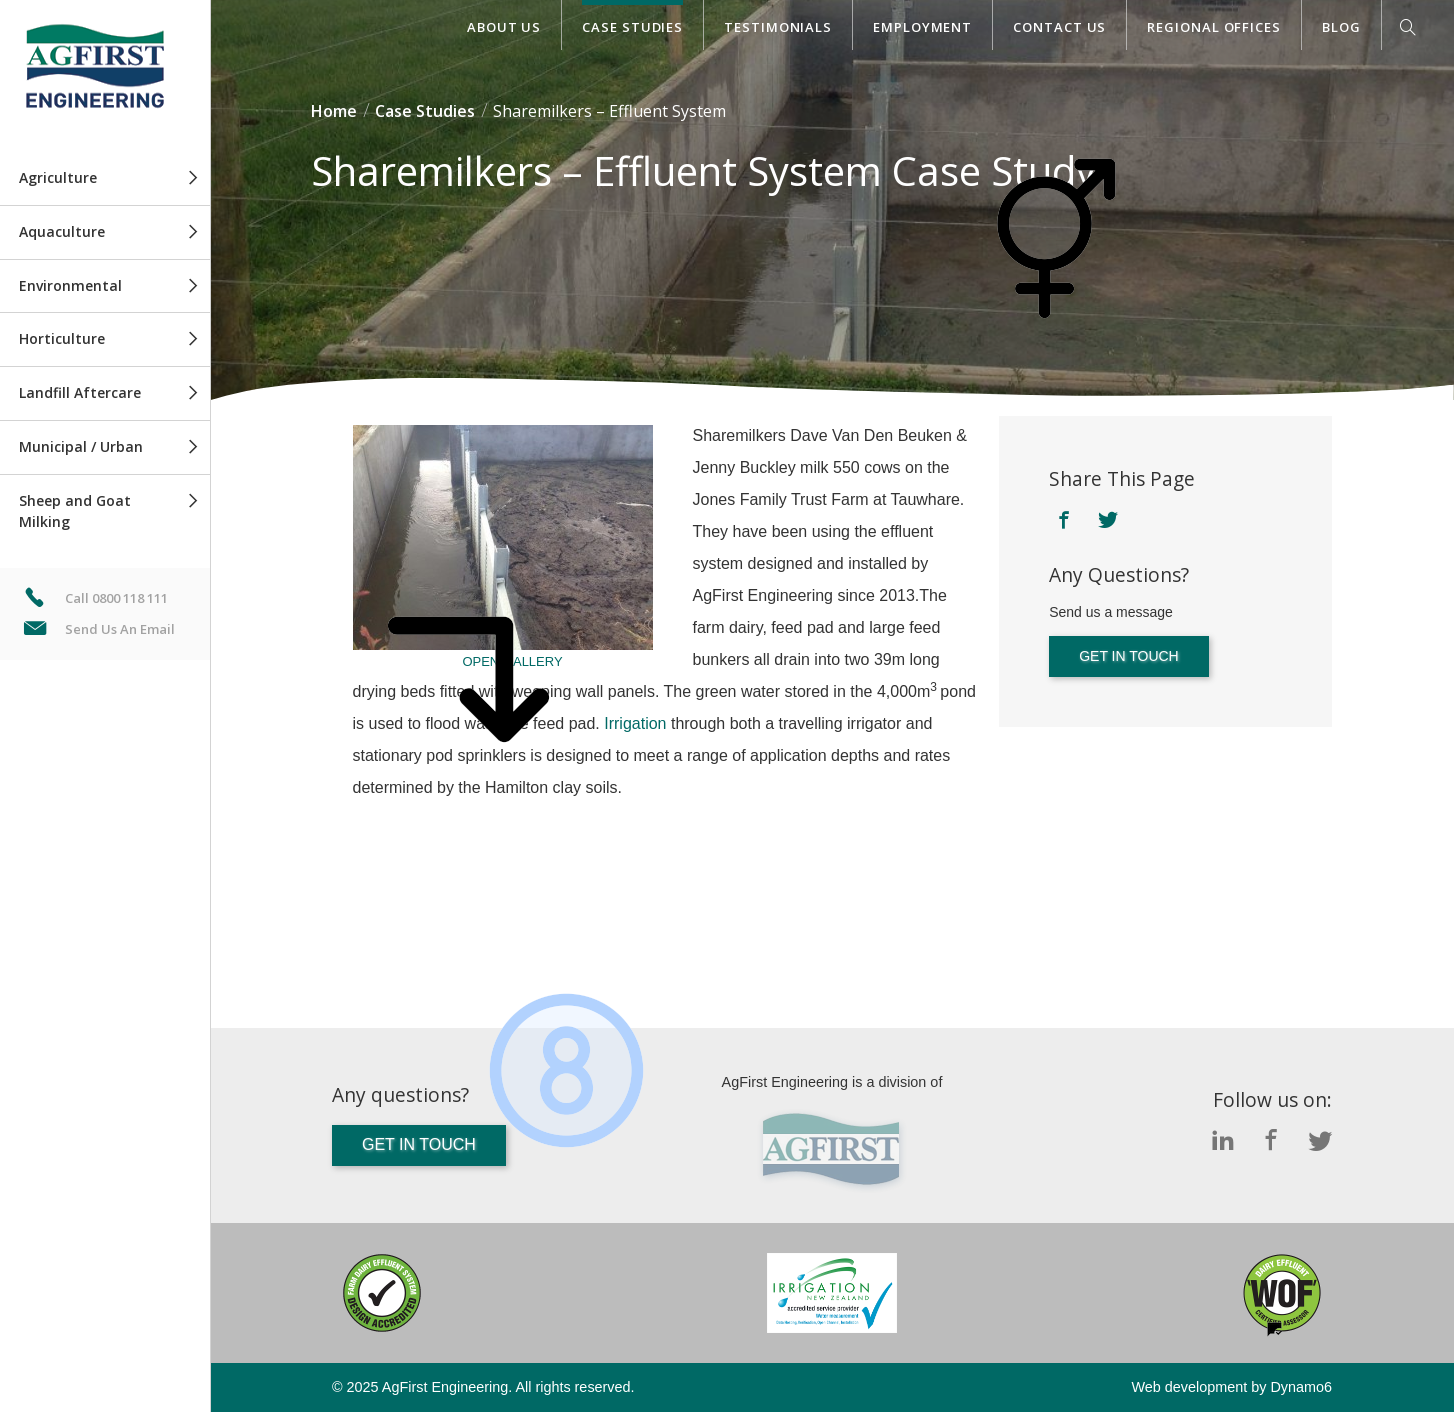  I want to click on indicates item number eight in a list or sequence, so click(566, 1070).